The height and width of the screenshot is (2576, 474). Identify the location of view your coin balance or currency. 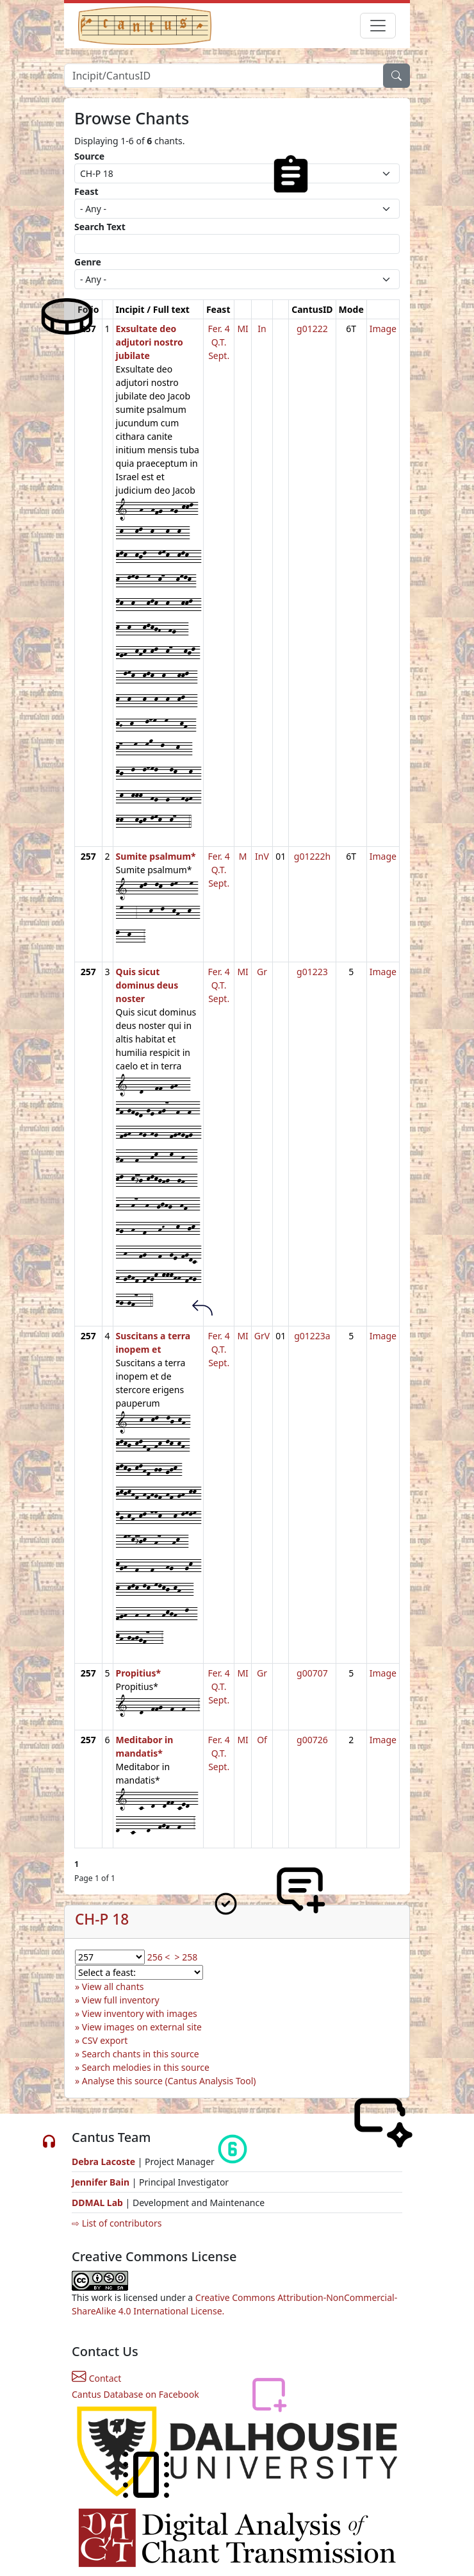
(67, 316).